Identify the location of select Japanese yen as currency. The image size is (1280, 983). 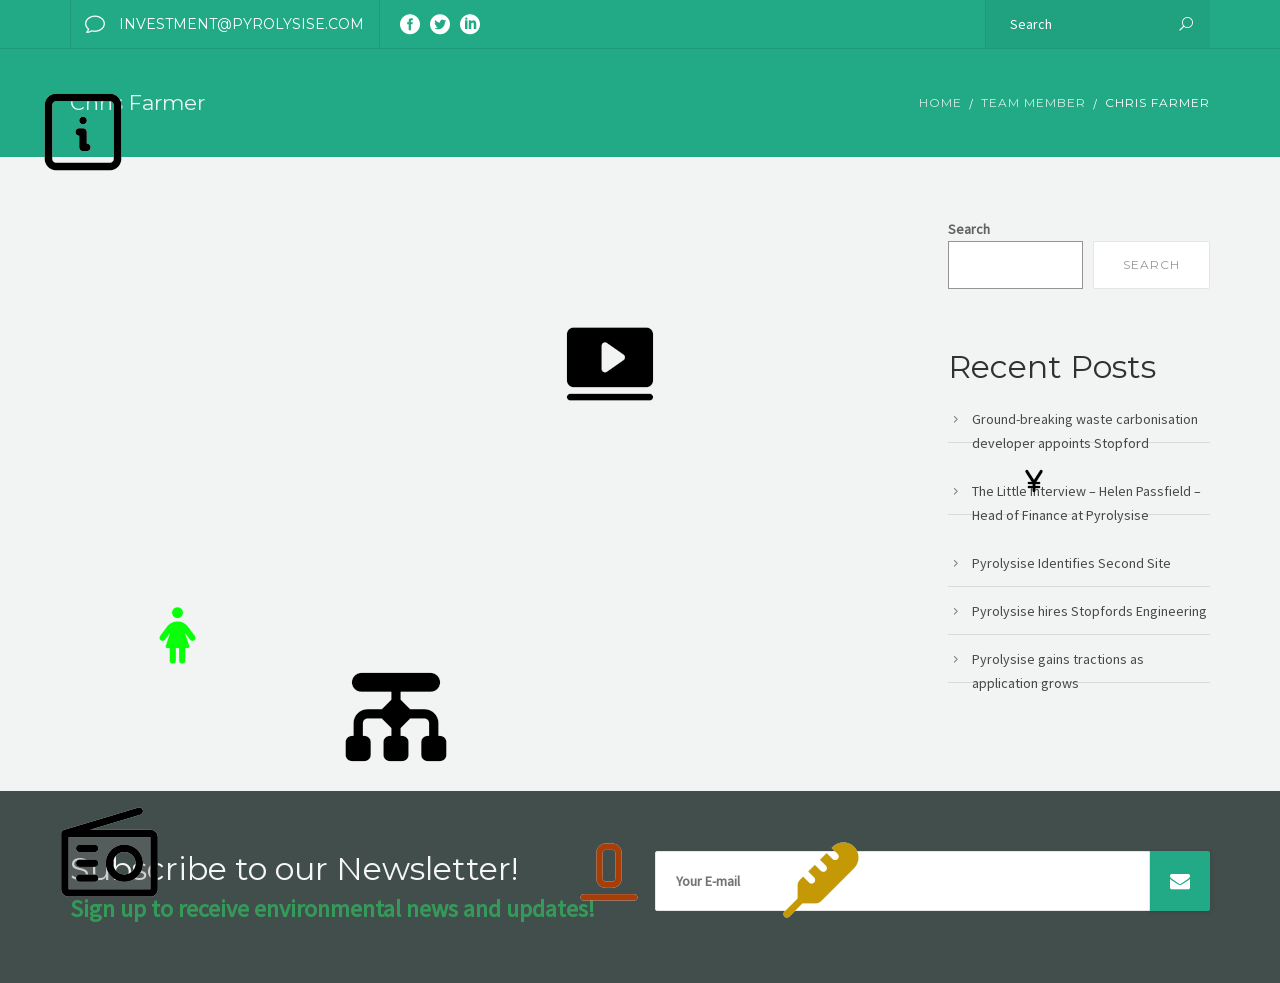
(1034, 481).